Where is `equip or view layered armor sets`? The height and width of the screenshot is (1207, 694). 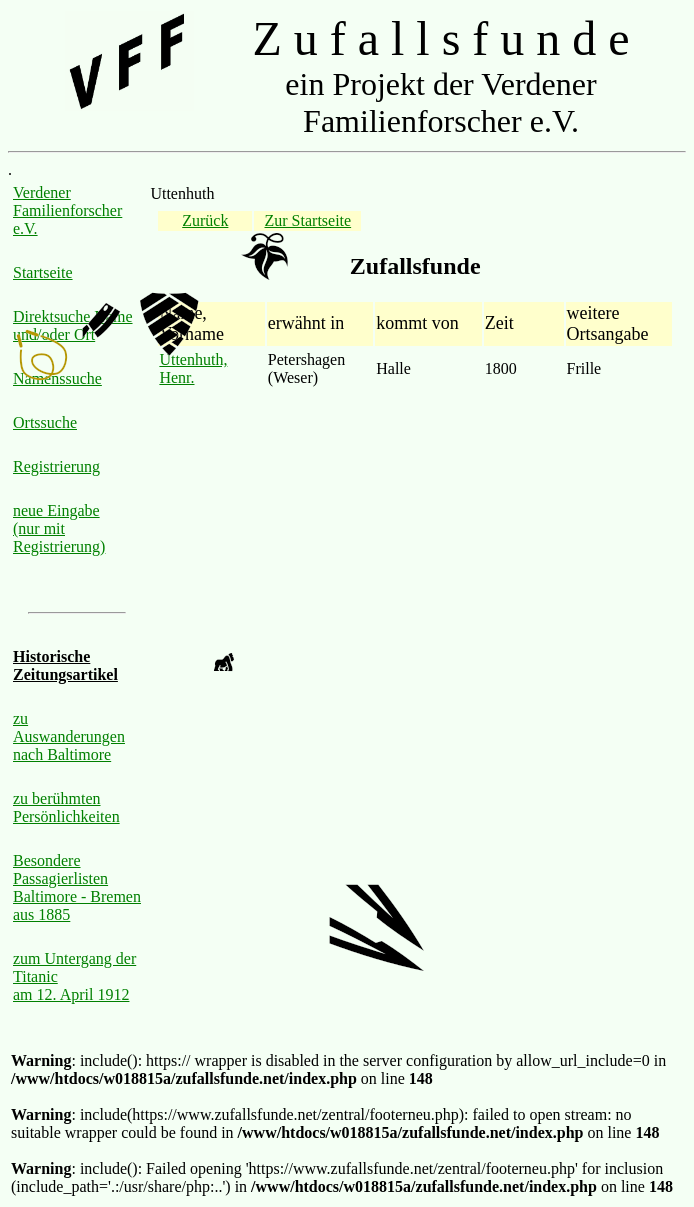 equip or view layered armor sets is located at coordinates (169, 324).